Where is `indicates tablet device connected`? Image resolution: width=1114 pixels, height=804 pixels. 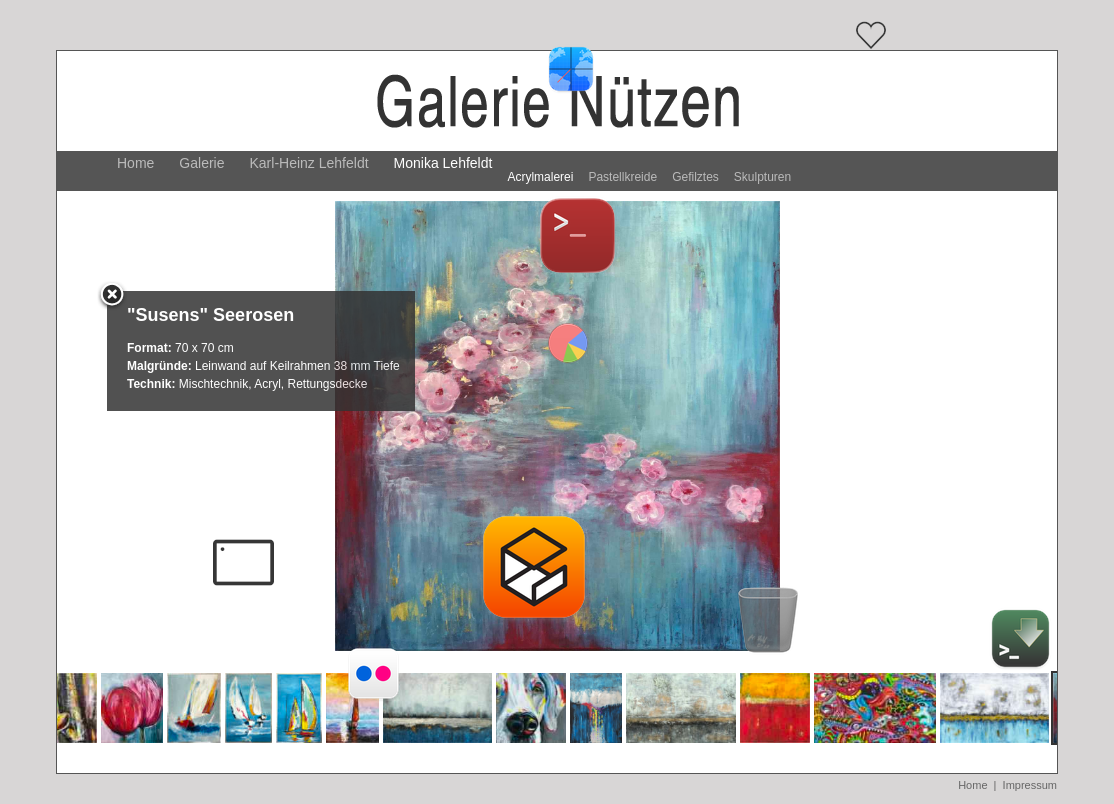
indicates tablet device connected is located at coordinates (243, 562).